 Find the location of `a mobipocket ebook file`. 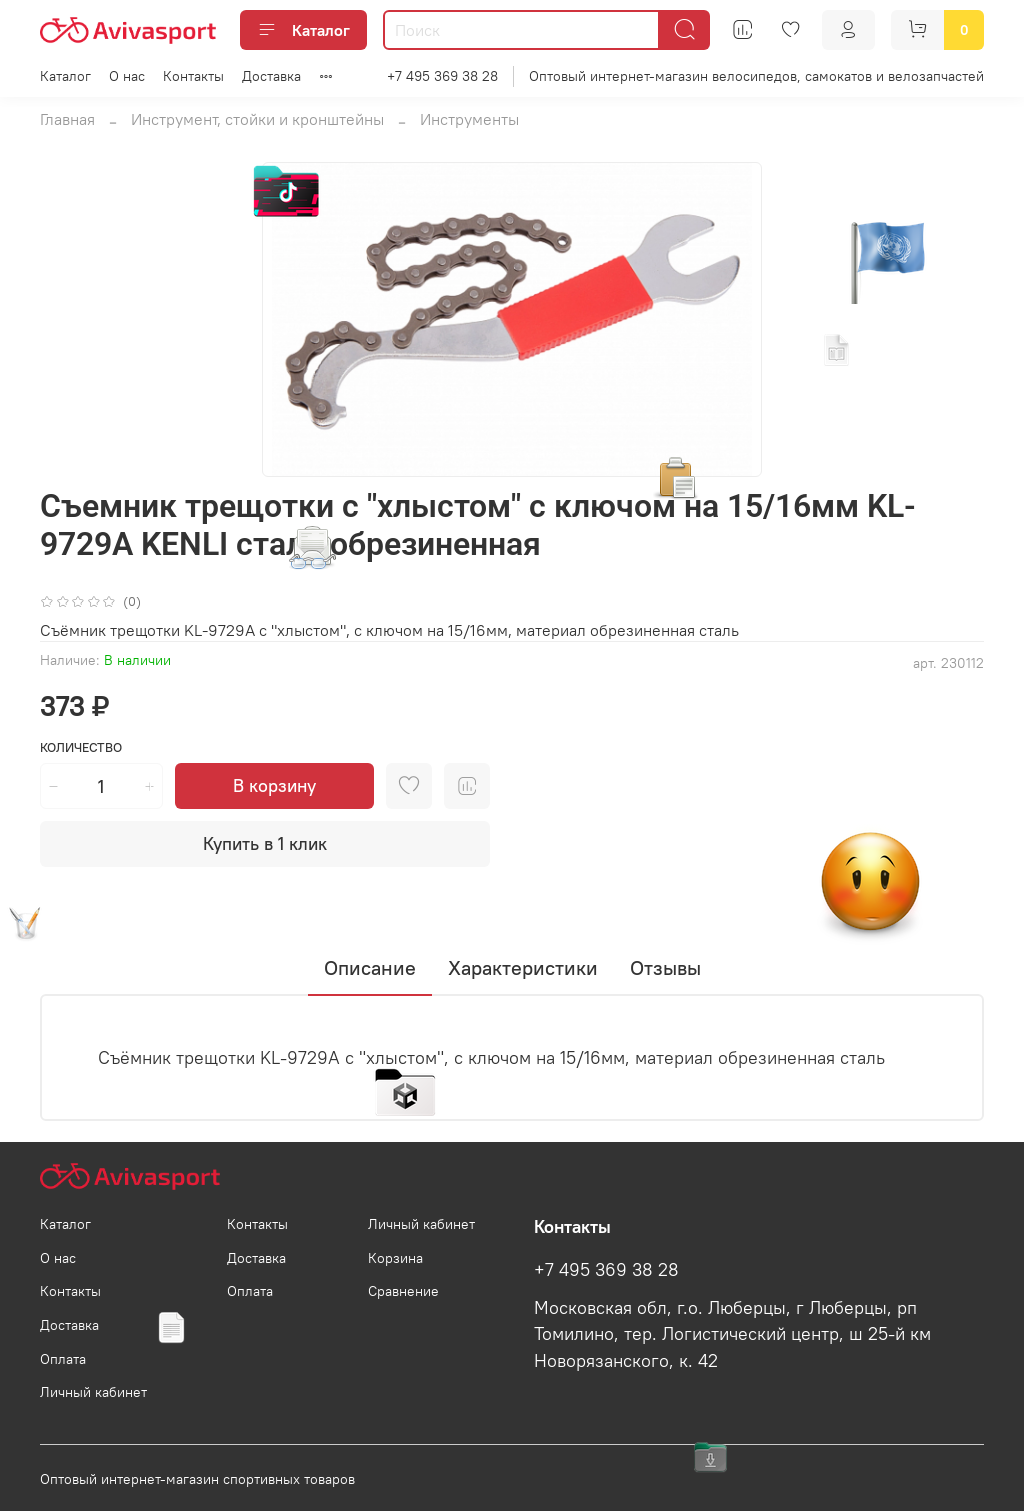

a mobipocket ebook file is located at coordinates (836, 350).